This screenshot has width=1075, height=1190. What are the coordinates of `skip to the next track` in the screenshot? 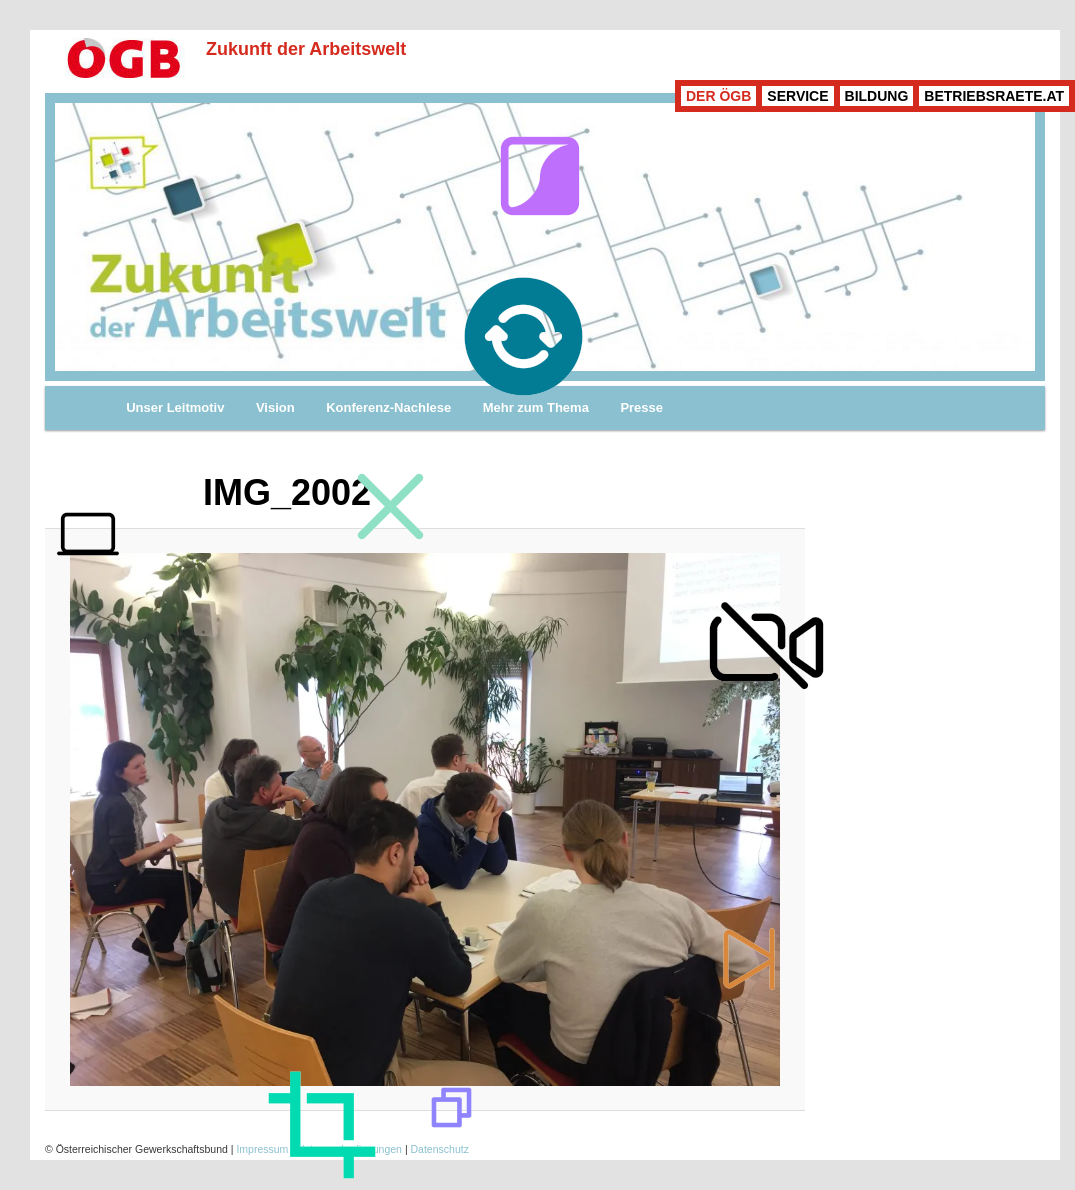 It's located at (749, 959).